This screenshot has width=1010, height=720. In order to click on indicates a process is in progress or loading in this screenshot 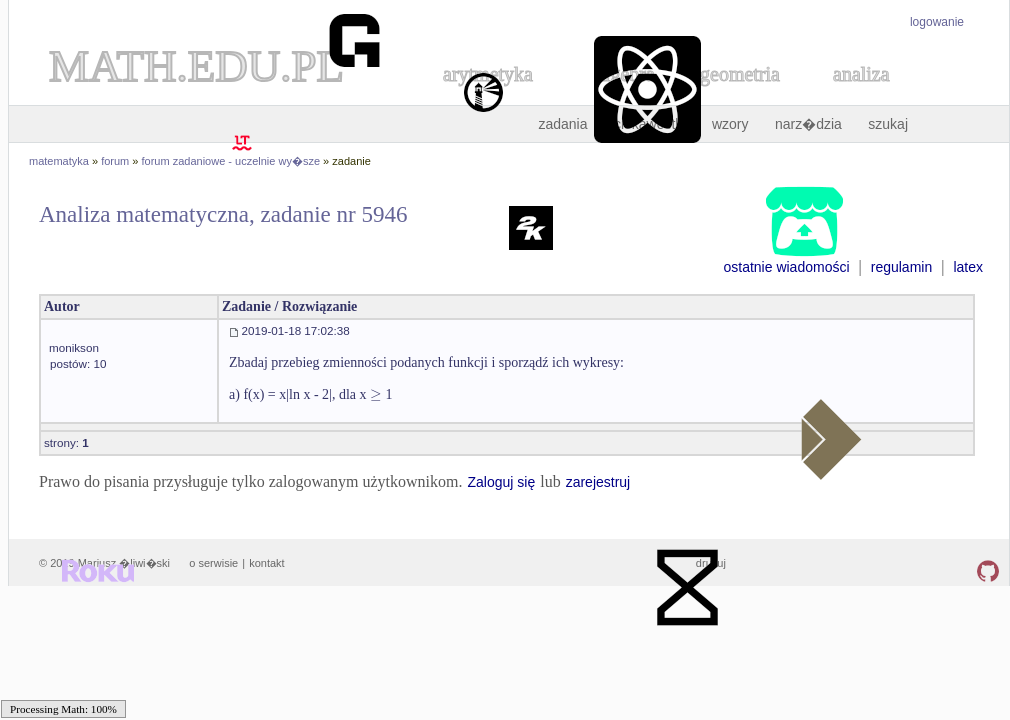, I will do `click(687, 587)`.